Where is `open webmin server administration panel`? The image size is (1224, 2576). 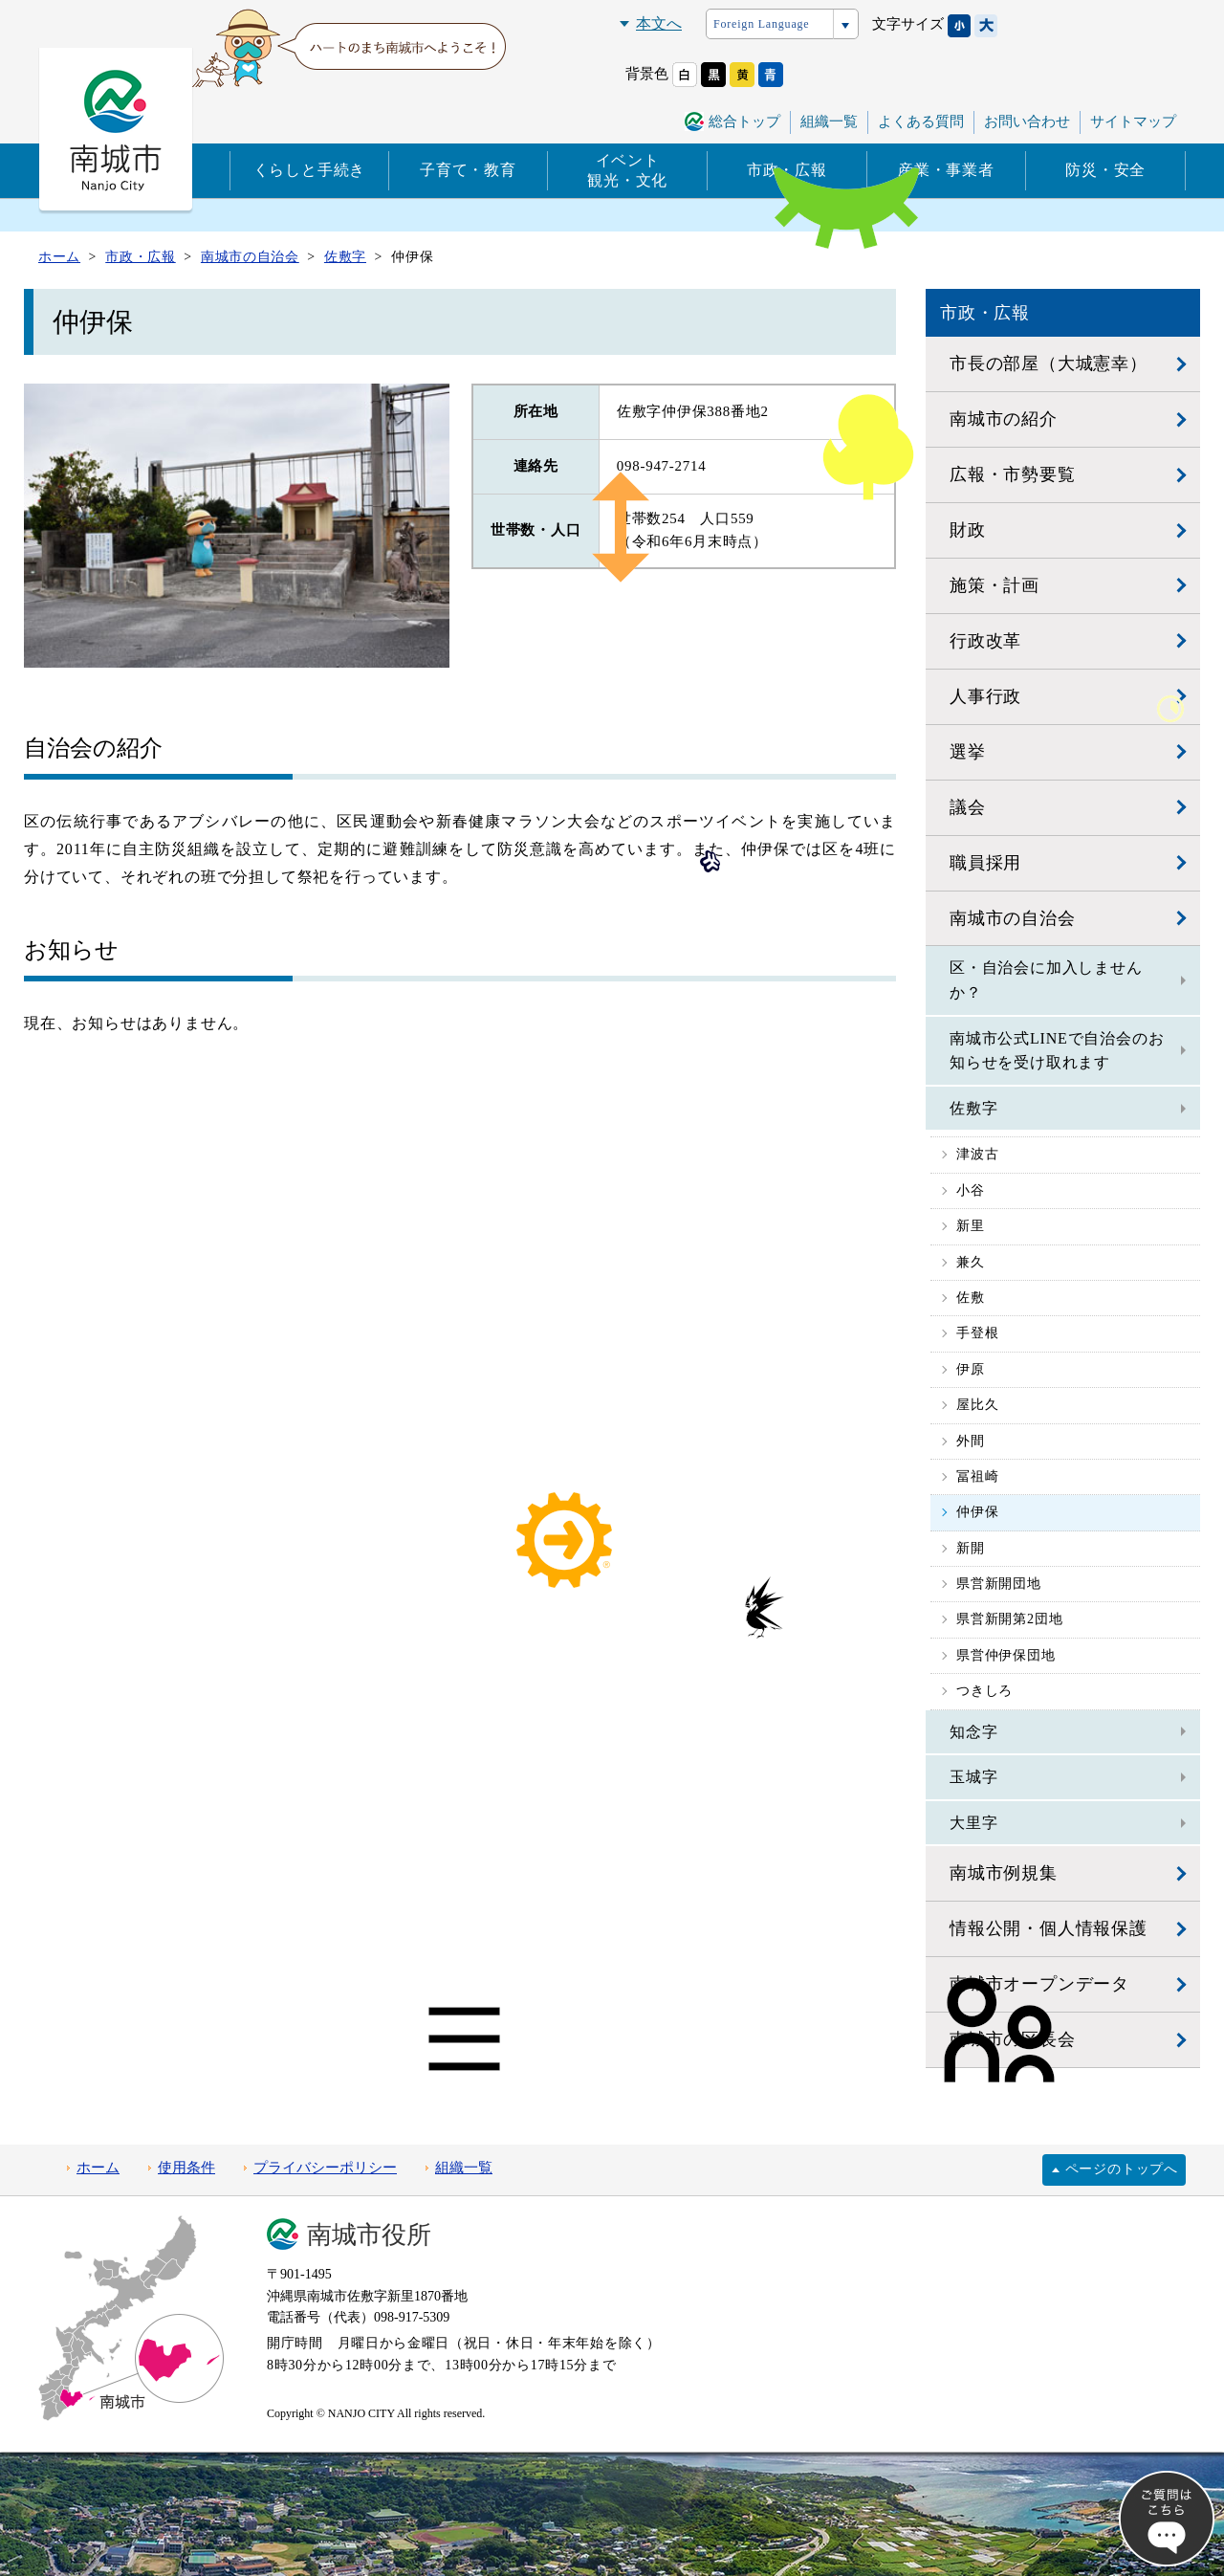
open webmin server administration panel is located at coordinates (710, 861).